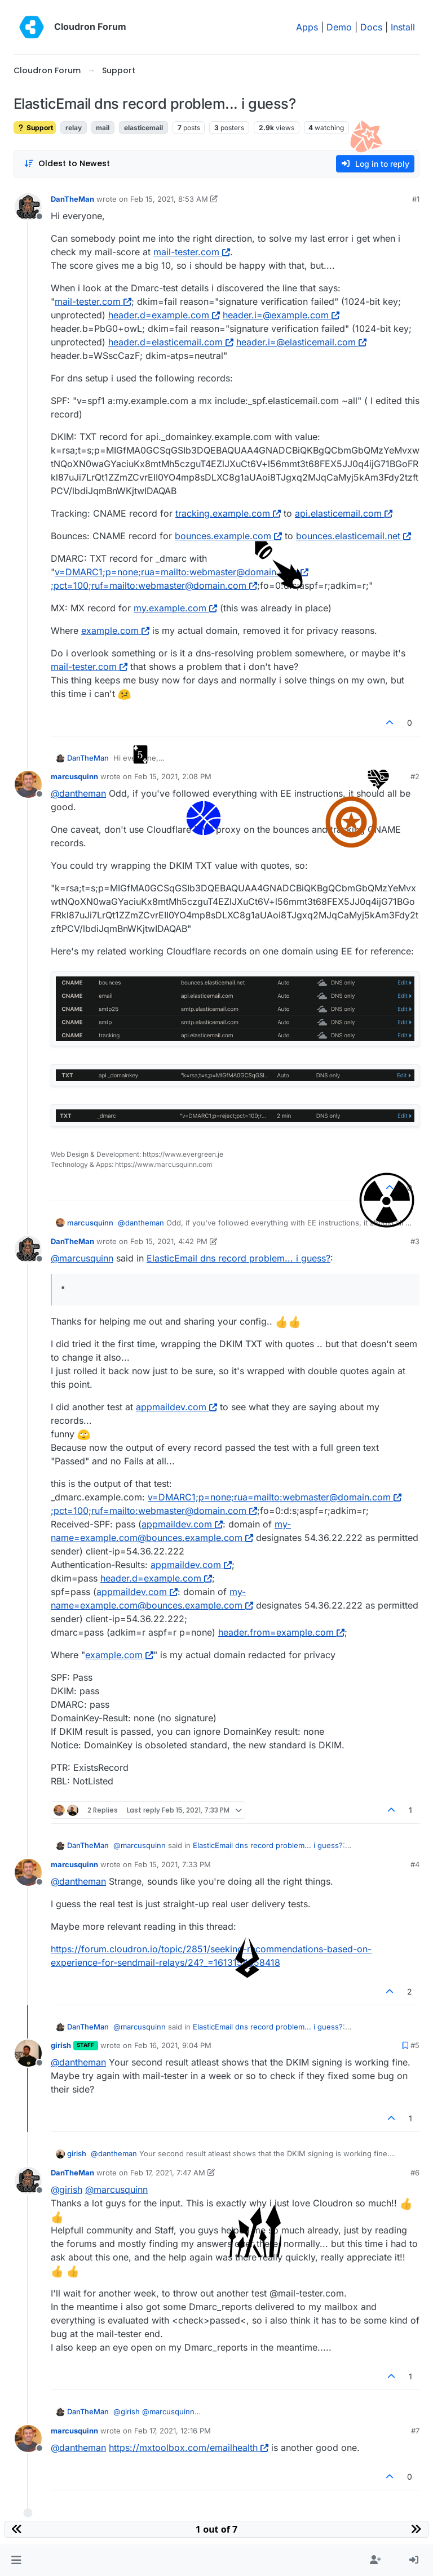 The height and width of the screenshot is (2576, 433). I want to click on represents american or patriotic-themed content, so click(351, 822).